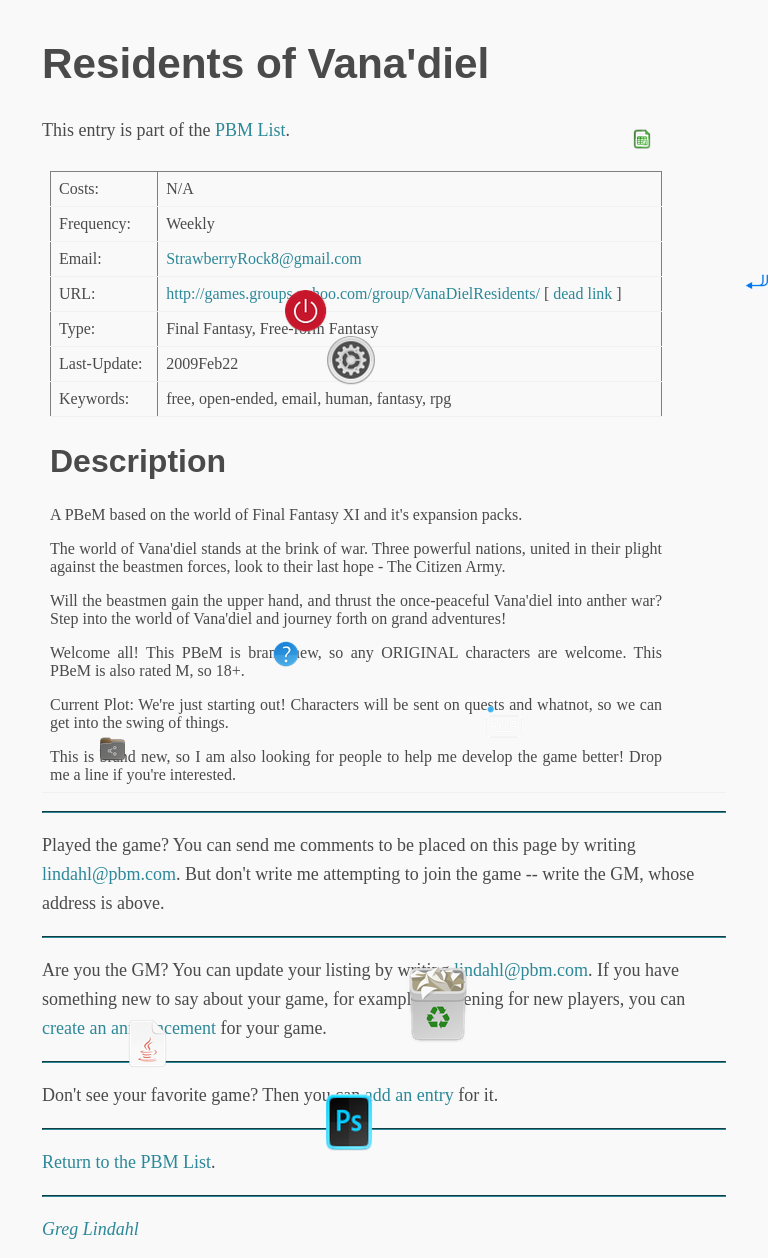  Describe the element at coordinates (306, 311) in the screenshot. I see `shut down the system` at that location.